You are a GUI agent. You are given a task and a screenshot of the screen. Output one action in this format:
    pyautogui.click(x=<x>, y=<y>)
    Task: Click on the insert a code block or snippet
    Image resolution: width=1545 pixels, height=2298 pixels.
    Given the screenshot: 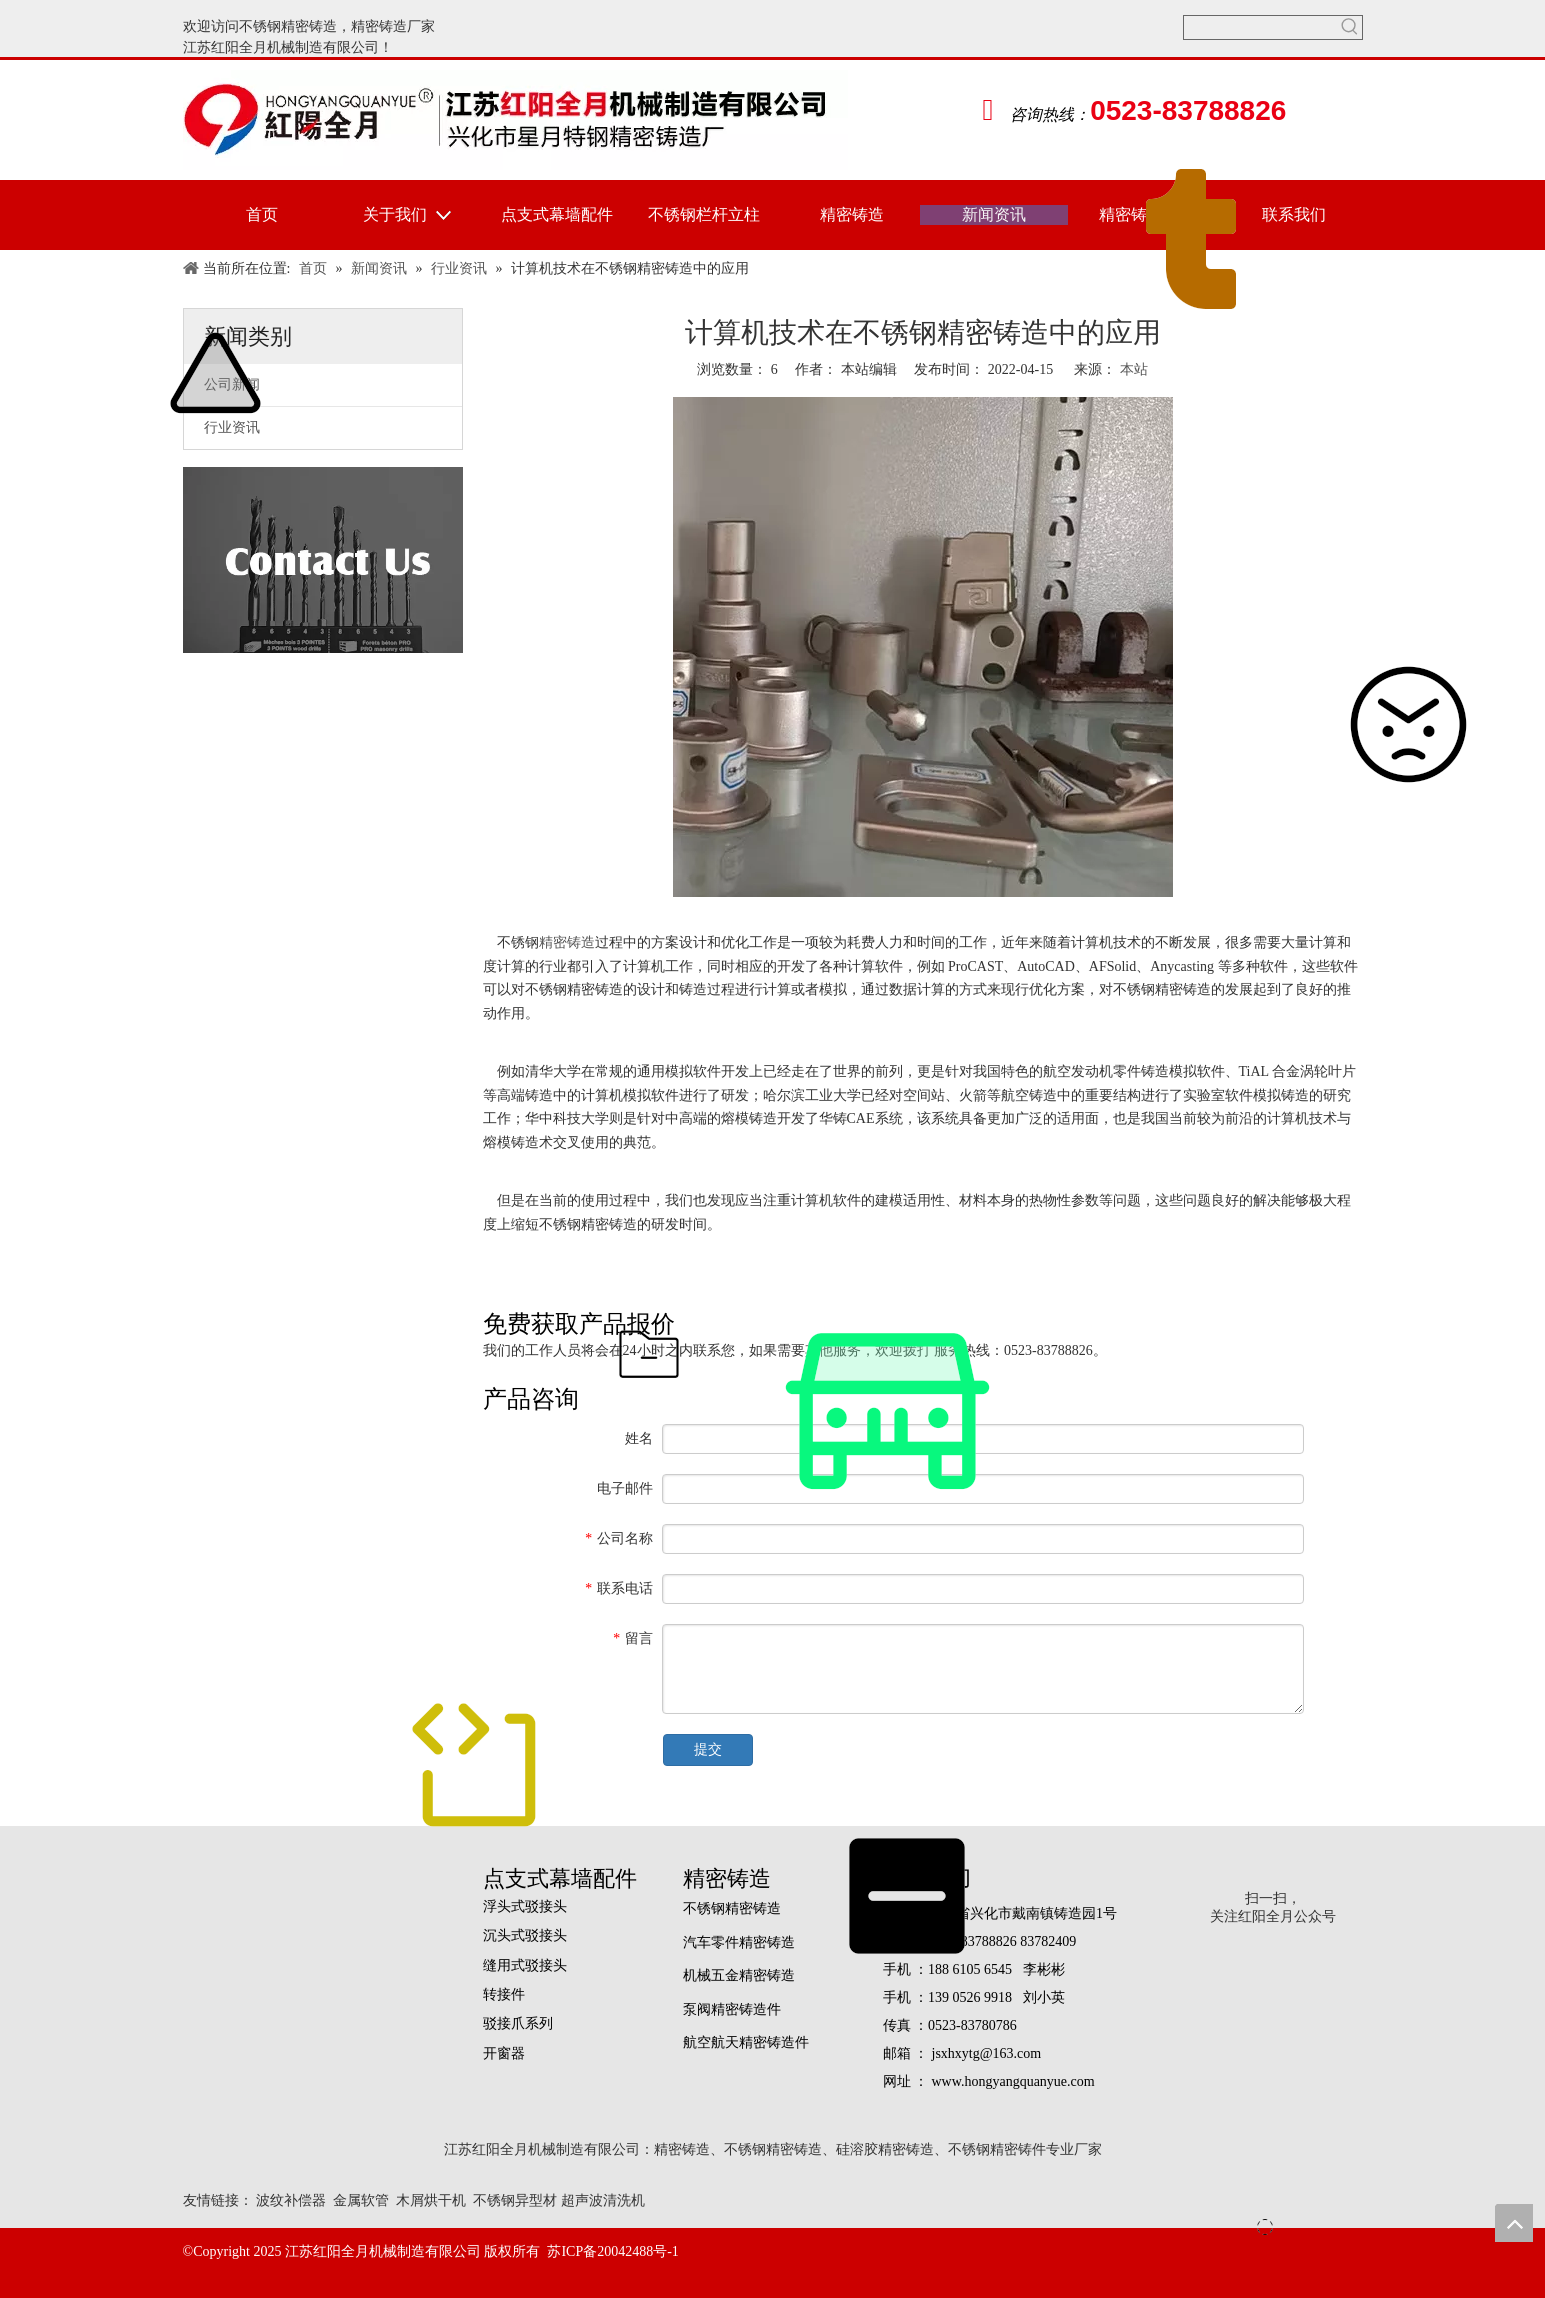 What is the action you would take?
    pyautogui.click(x=479, y=1770)
    